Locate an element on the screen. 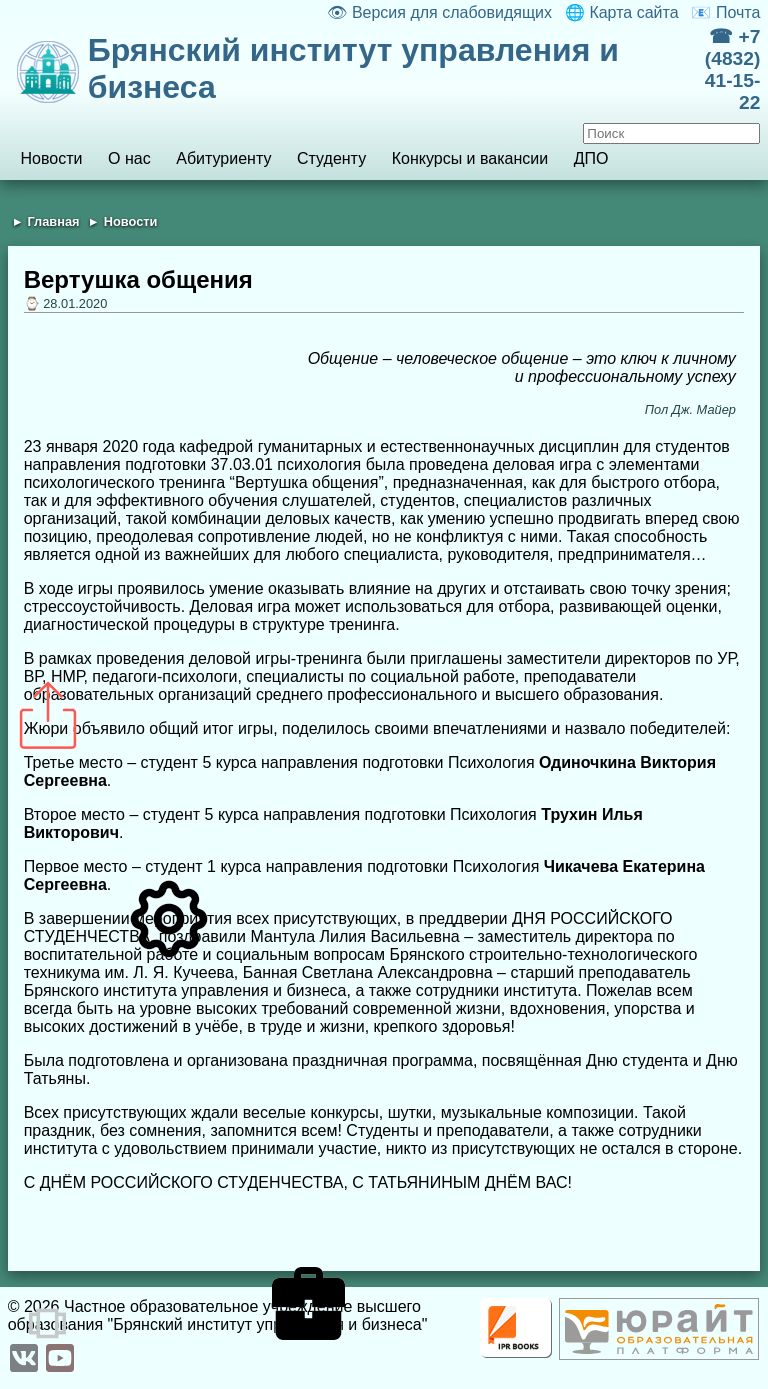 This screenshot has height=1389, width=768. view content in carousel mode is located at coordinates (47, 1323).